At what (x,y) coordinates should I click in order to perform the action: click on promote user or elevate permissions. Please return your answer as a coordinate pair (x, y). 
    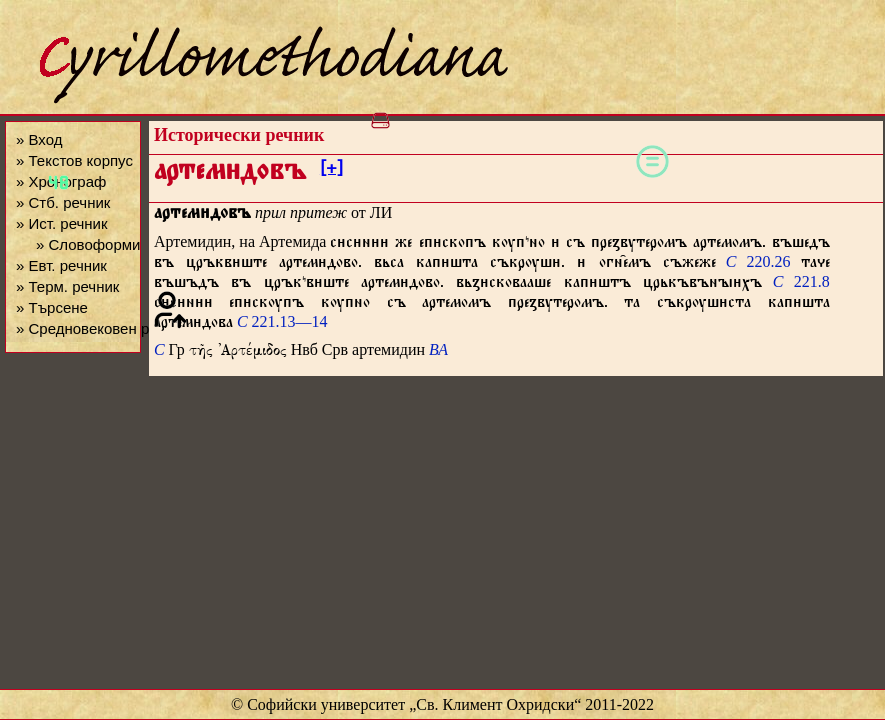
    Looking at the image, I should click on (167, 309).